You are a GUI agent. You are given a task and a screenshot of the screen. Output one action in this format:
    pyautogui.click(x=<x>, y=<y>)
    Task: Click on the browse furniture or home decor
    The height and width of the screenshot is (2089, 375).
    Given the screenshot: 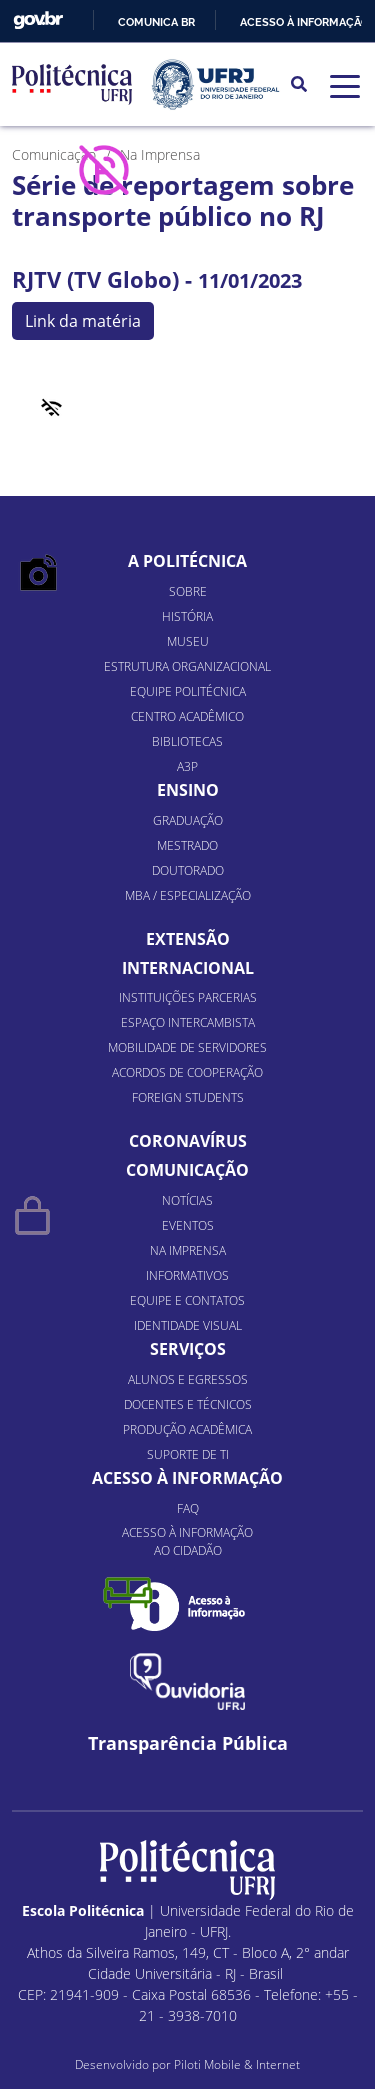 What is the action you would take?
    pyautogui.click(x=128, y=1592)
    